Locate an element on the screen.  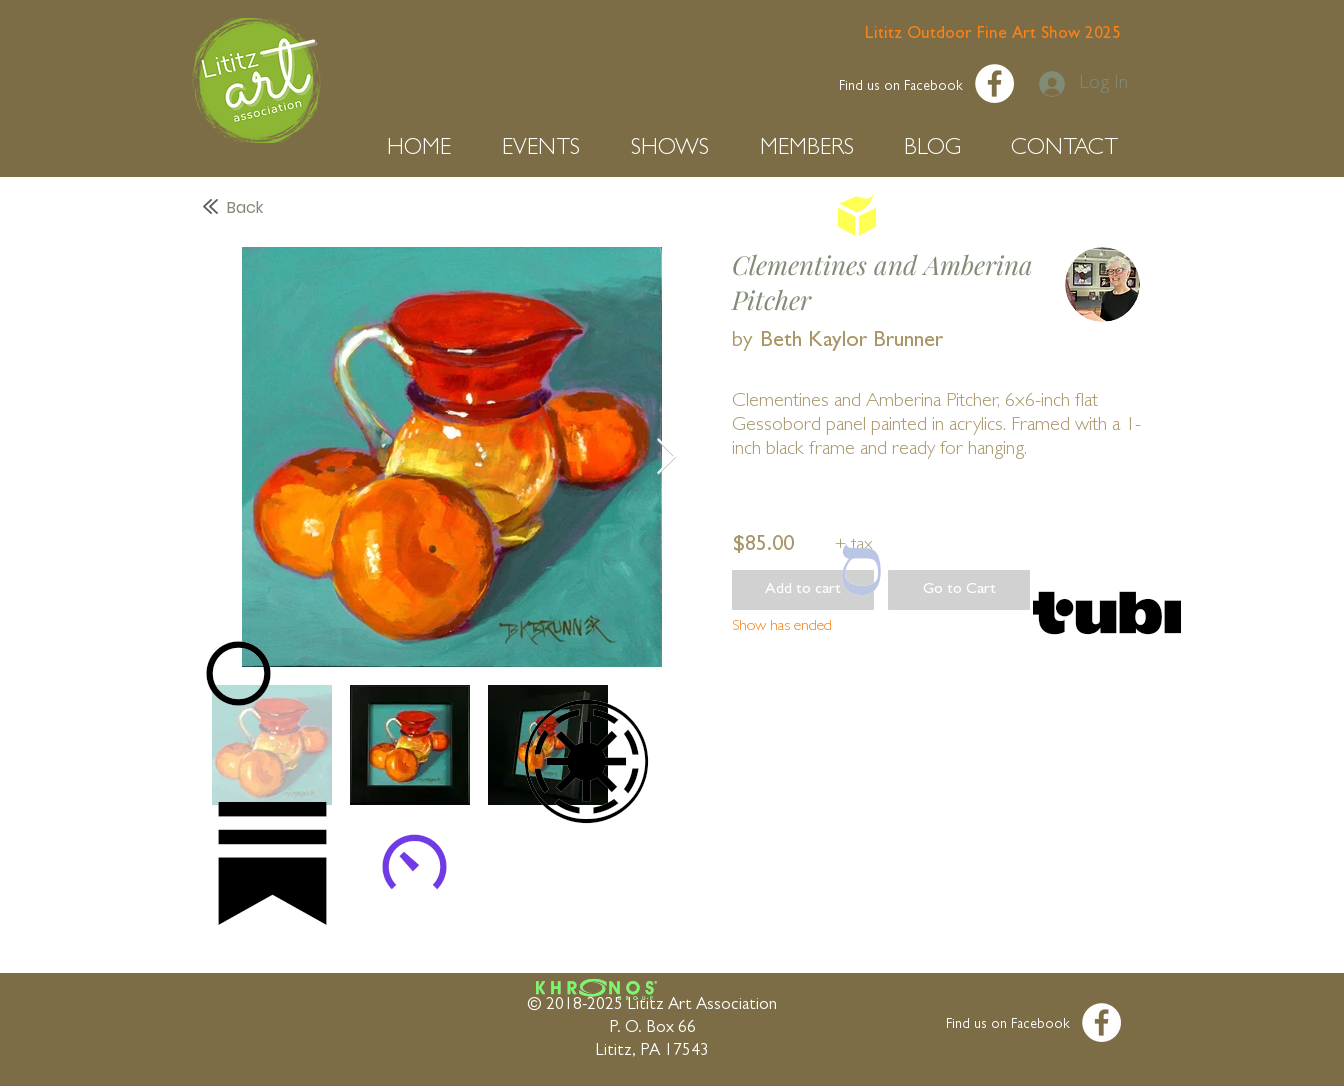
khronos group company logo is located at coordinates (596, 989).